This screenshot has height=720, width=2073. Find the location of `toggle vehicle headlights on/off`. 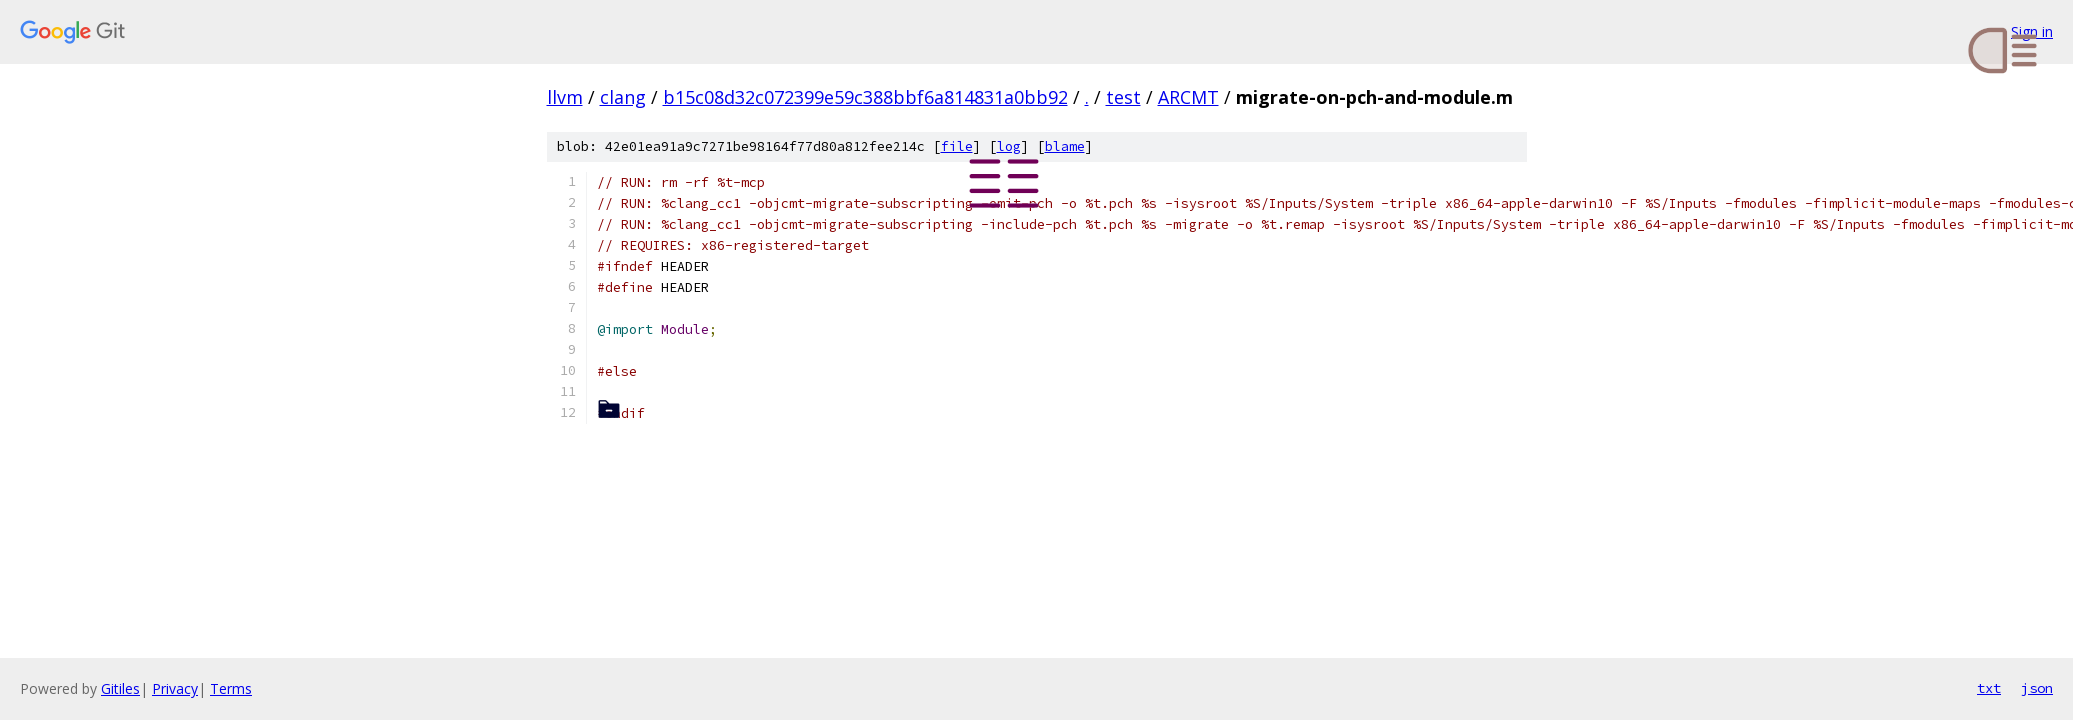

toggle vehicle headlights on/off is located at coordinates (2002, 50).